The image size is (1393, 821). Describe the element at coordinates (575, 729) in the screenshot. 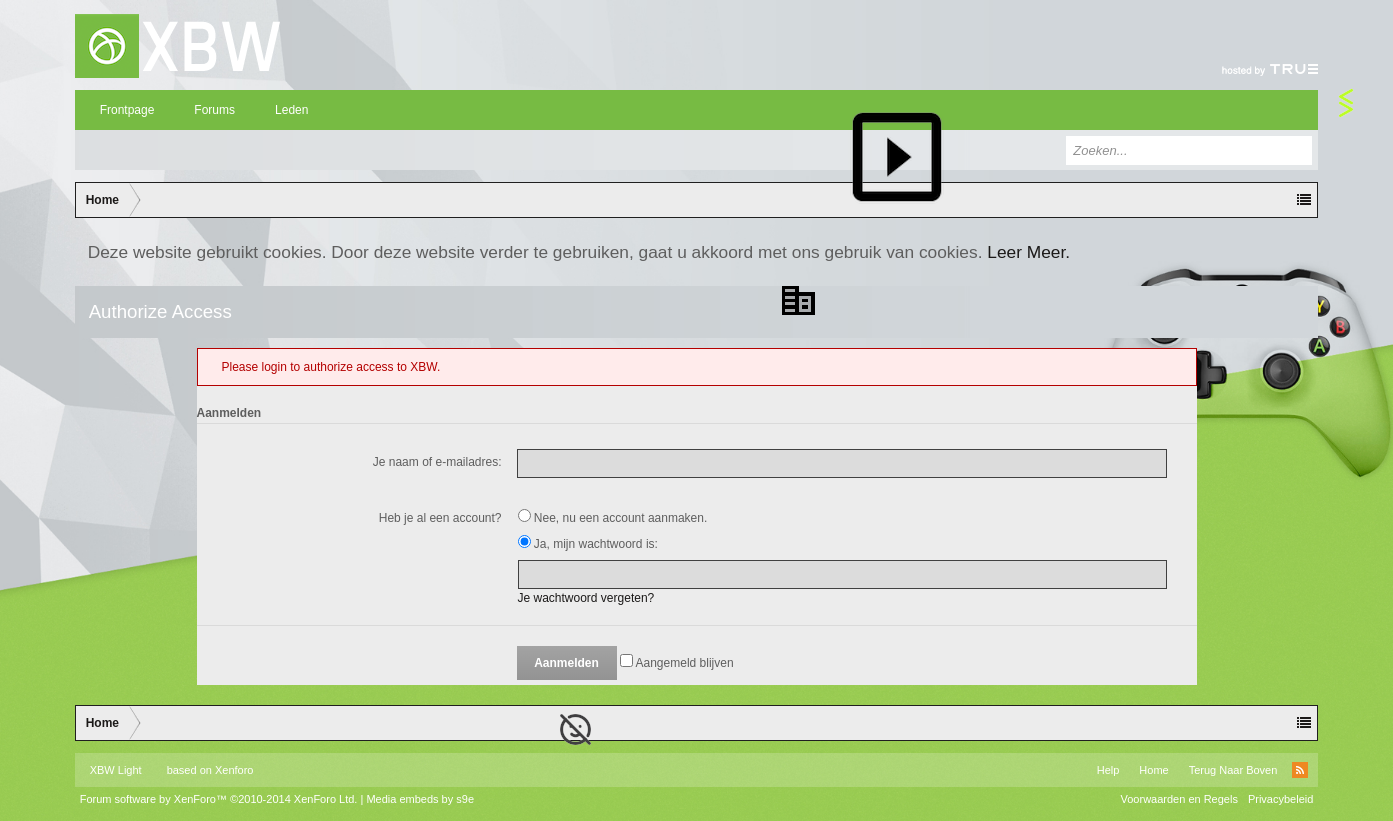

I see `disable mood or emotion tracking` at that location.